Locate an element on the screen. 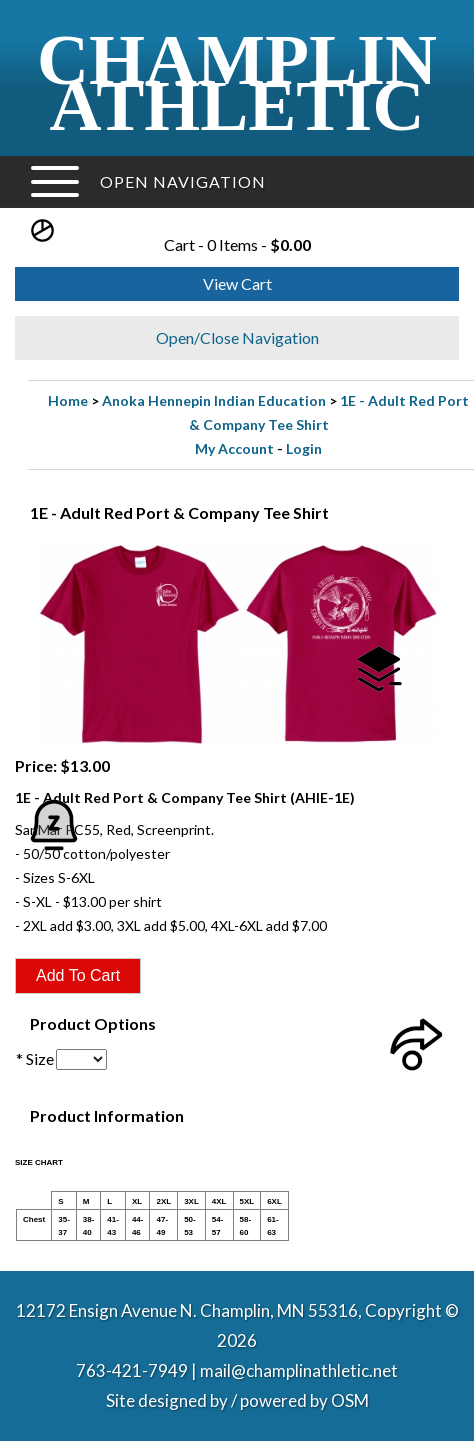  mute notifications while sleeping is located at coordinates (54, 825).